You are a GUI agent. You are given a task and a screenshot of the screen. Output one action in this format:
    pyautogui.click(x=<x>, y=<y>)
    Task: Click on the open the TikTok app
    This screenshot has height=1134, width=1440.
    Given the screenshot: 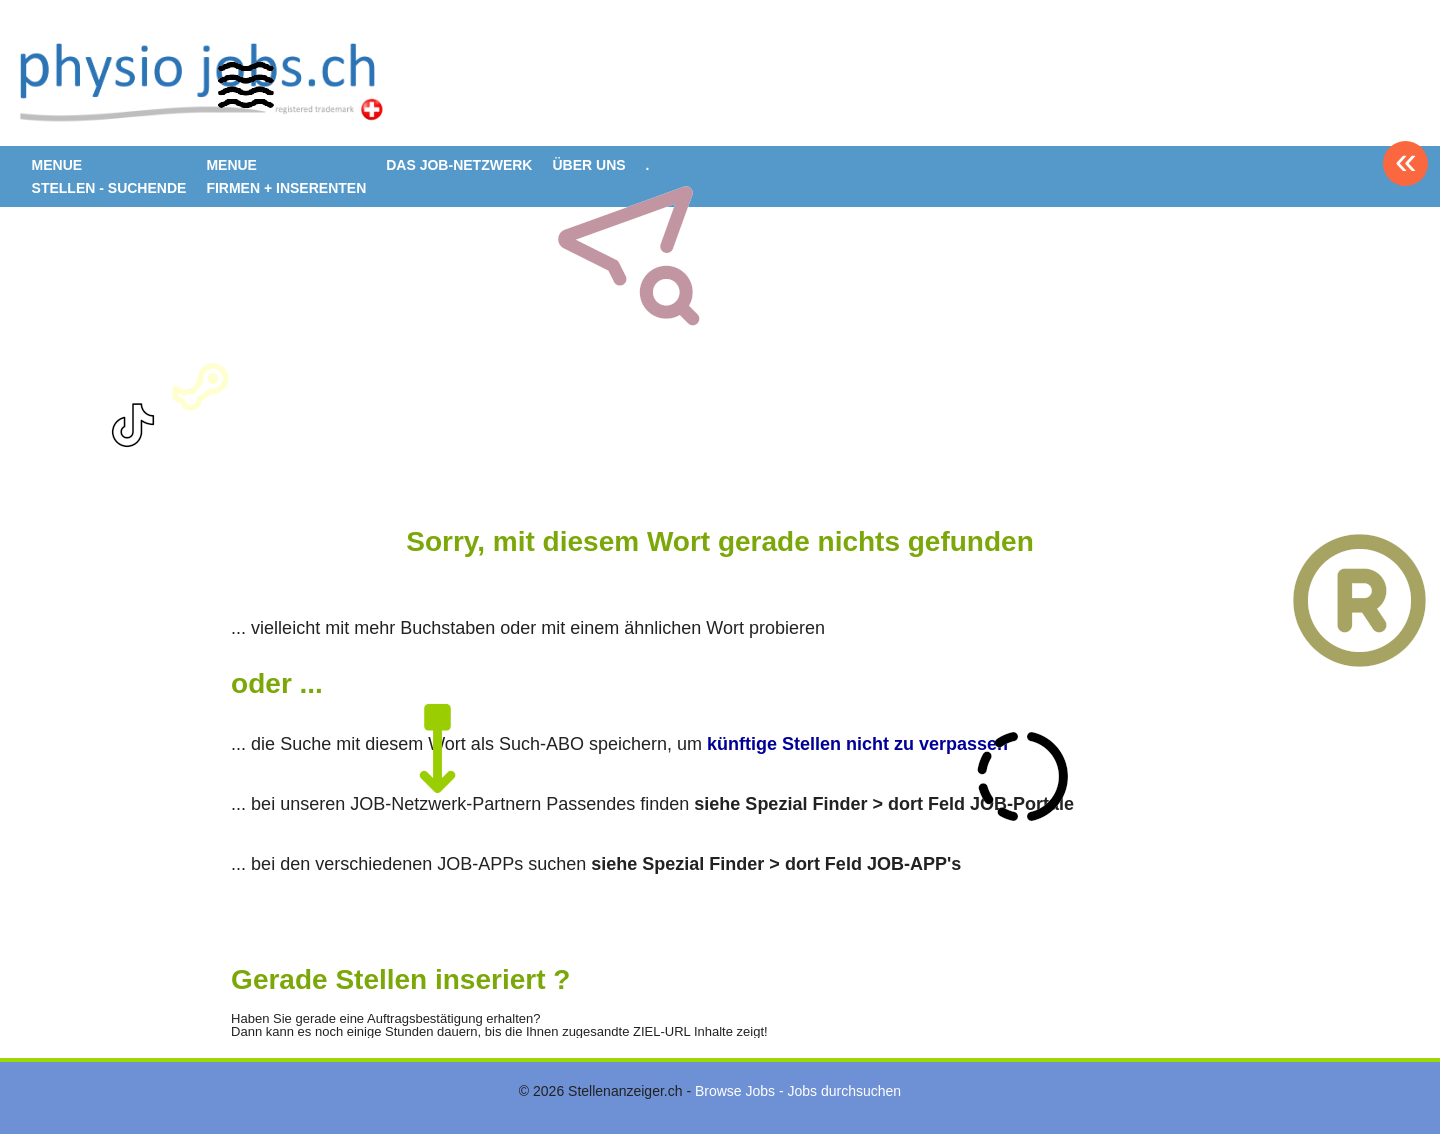 What is the action you would take?
    pyautogui.click(x=133, y=426)
    